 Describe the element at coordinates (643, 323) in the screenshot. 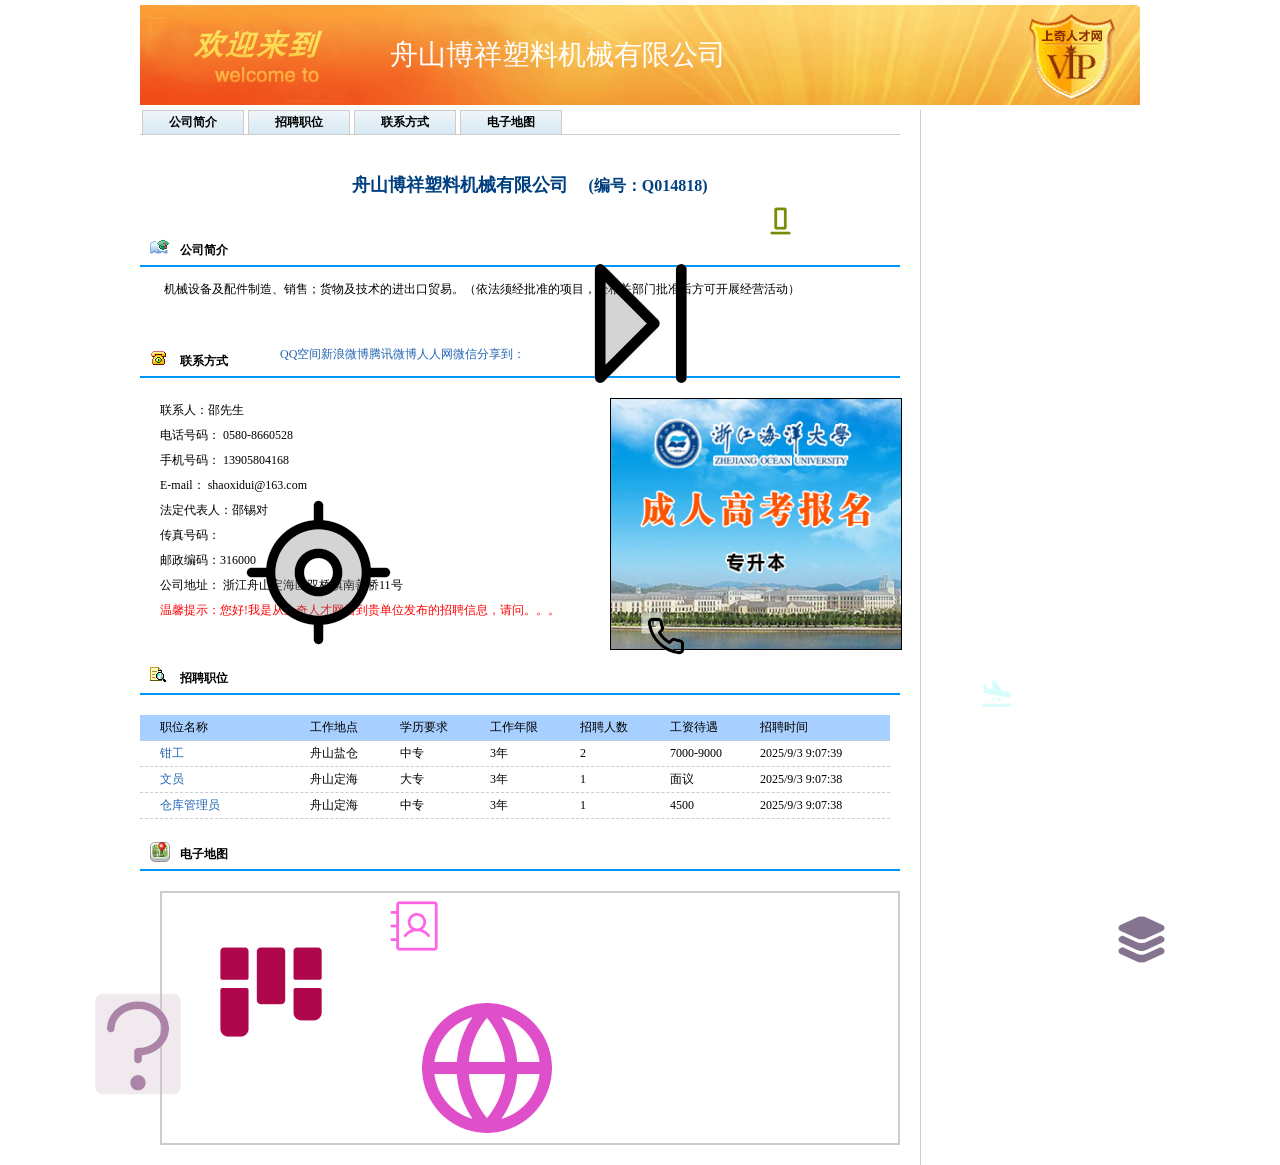

I see `skip to the next item or track` at that location.